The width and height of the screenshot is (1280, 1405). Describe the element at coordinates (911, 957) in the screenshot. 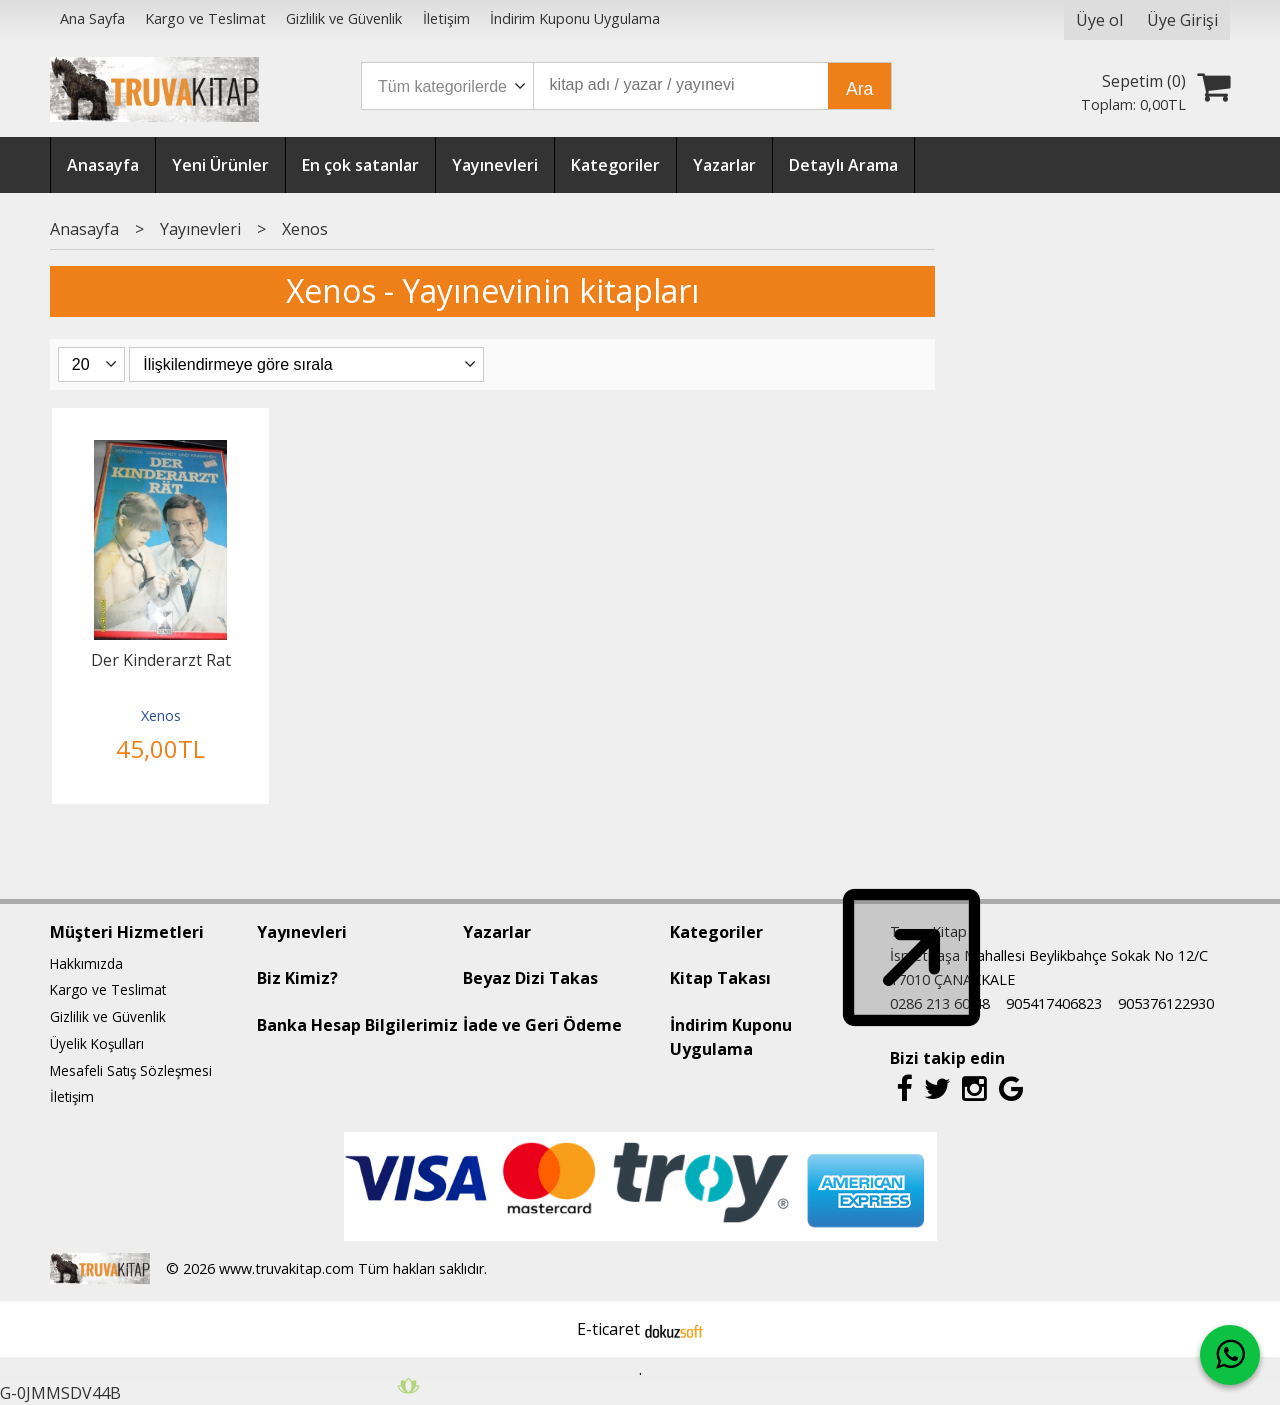

I see `open link in a new window` at that location.